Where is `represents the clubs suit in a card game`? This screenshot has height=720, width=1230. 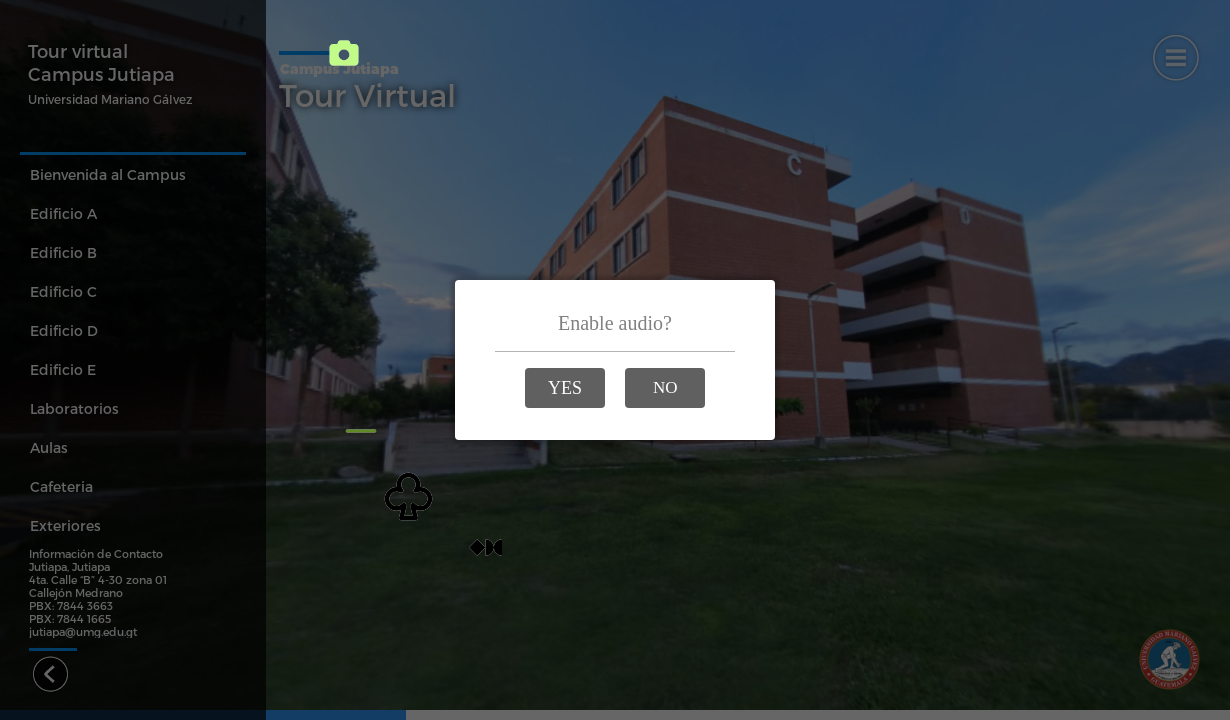 represents the clubs suit in a card game is located at coordinates (408, 496).